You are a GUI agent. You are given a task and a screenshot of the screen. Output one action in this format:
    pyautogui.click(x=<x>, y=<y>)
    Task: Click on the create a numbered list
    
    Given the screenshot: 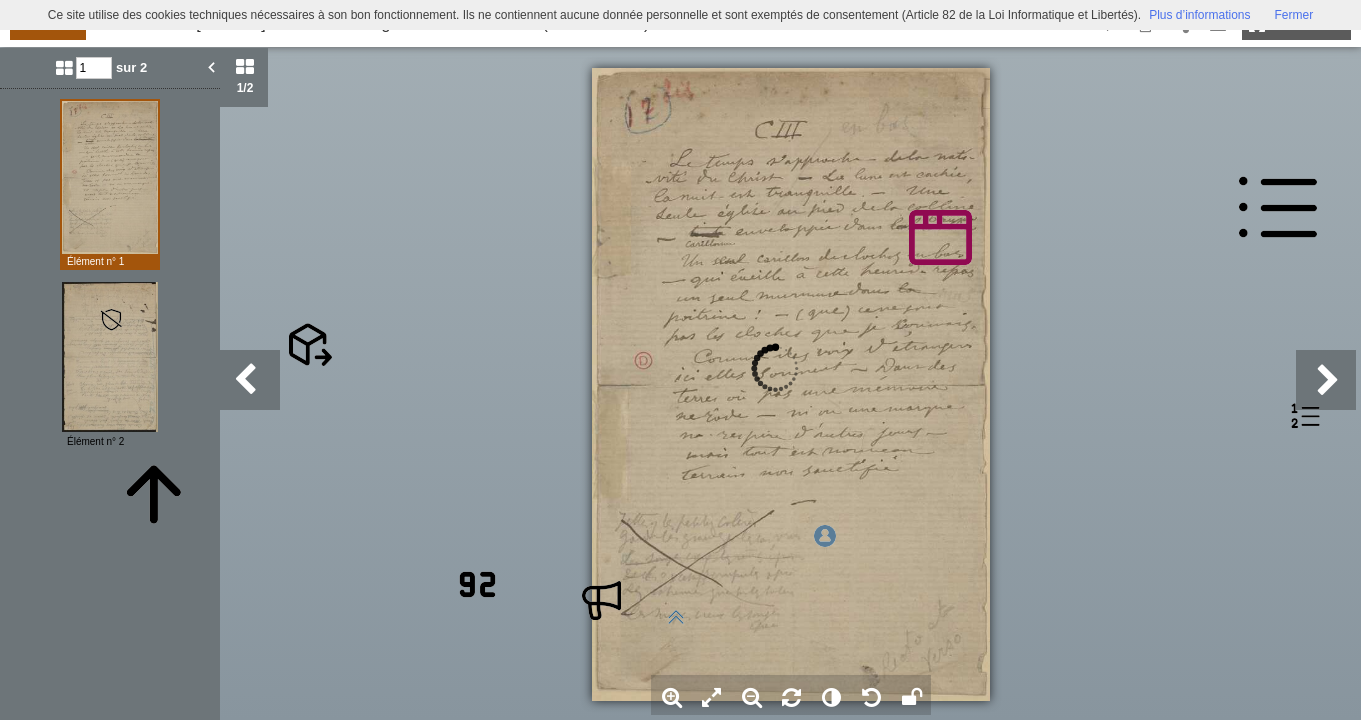 What is the action you would take?
    pyautogui.click(x=1307, y=416)
    